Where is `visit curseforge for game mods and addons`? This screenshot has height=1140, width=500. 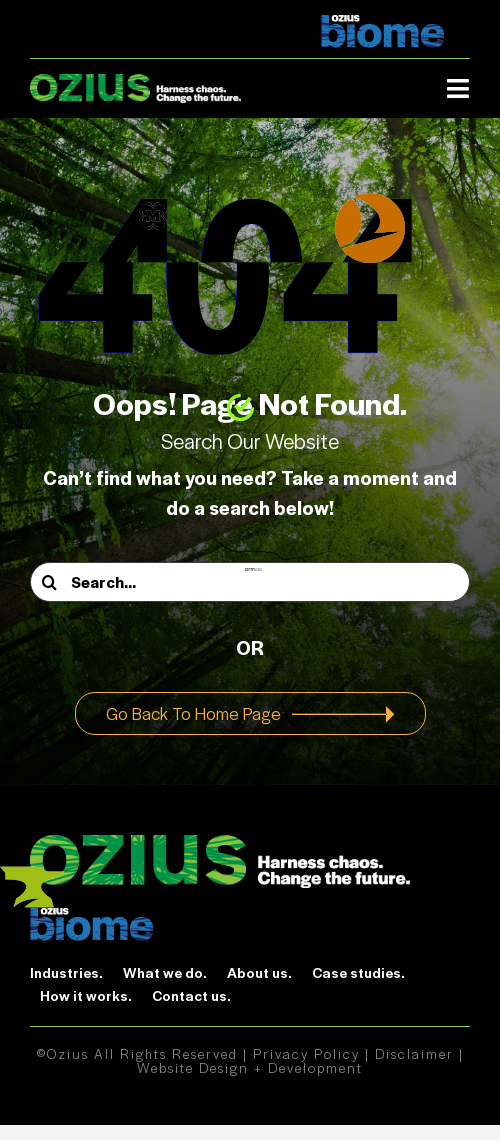 visit curseforge for game mods and addons is located at coordinates (32, 887).